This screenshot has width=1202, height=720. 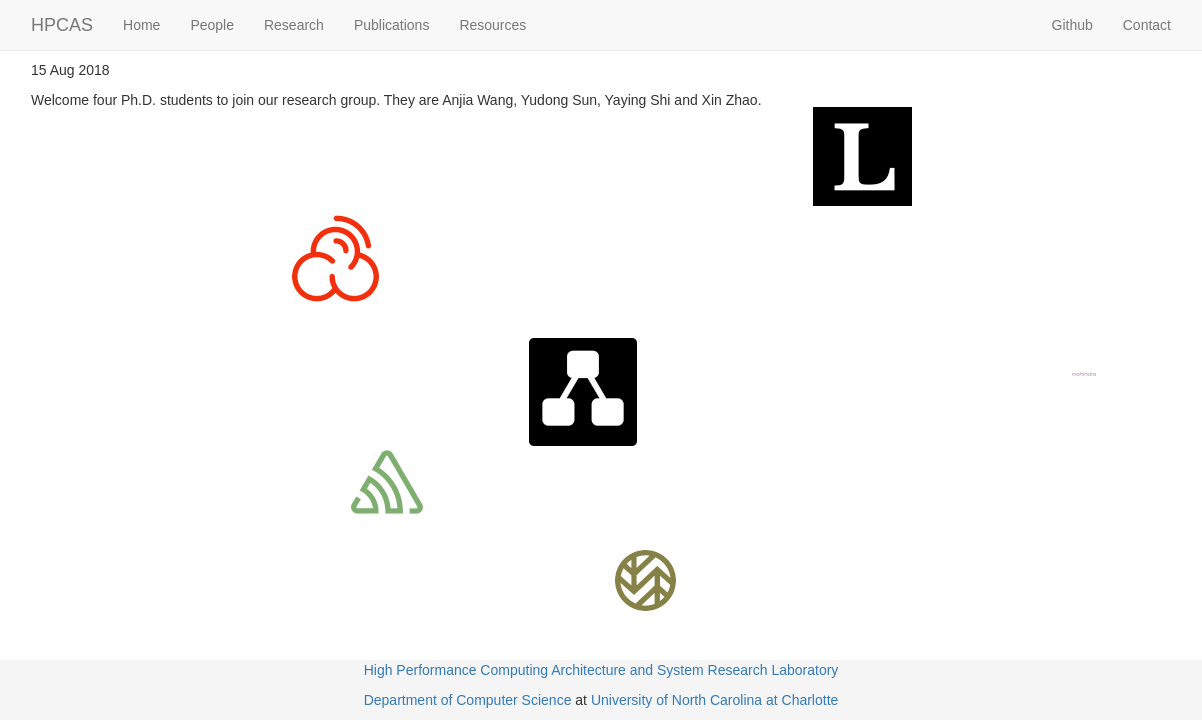 What do you see at coordinates (1084, 374) in the screenshot?
I see `Mahindra company logo` at bounding box center [1084, 374].